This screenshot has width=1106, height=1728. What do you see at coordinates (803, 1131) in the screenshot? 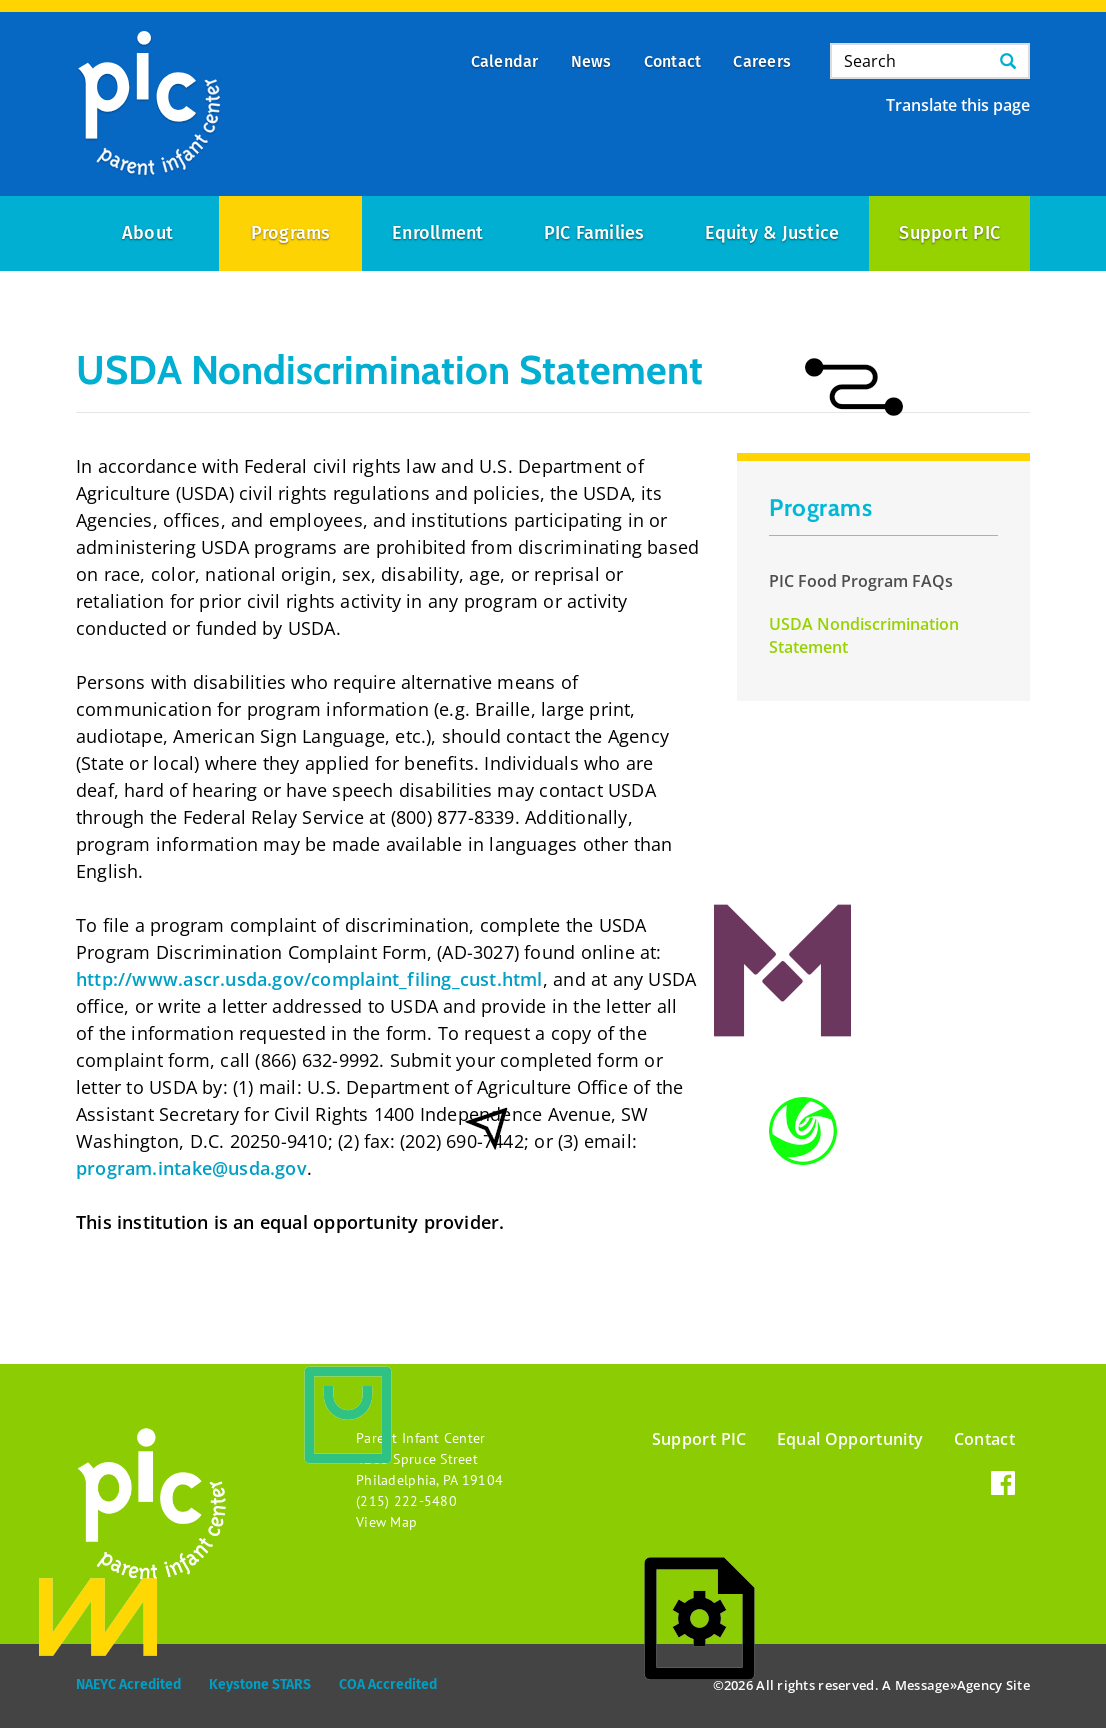
I see `open deepin desktop environment settings` at bounding box center [803, 1131].